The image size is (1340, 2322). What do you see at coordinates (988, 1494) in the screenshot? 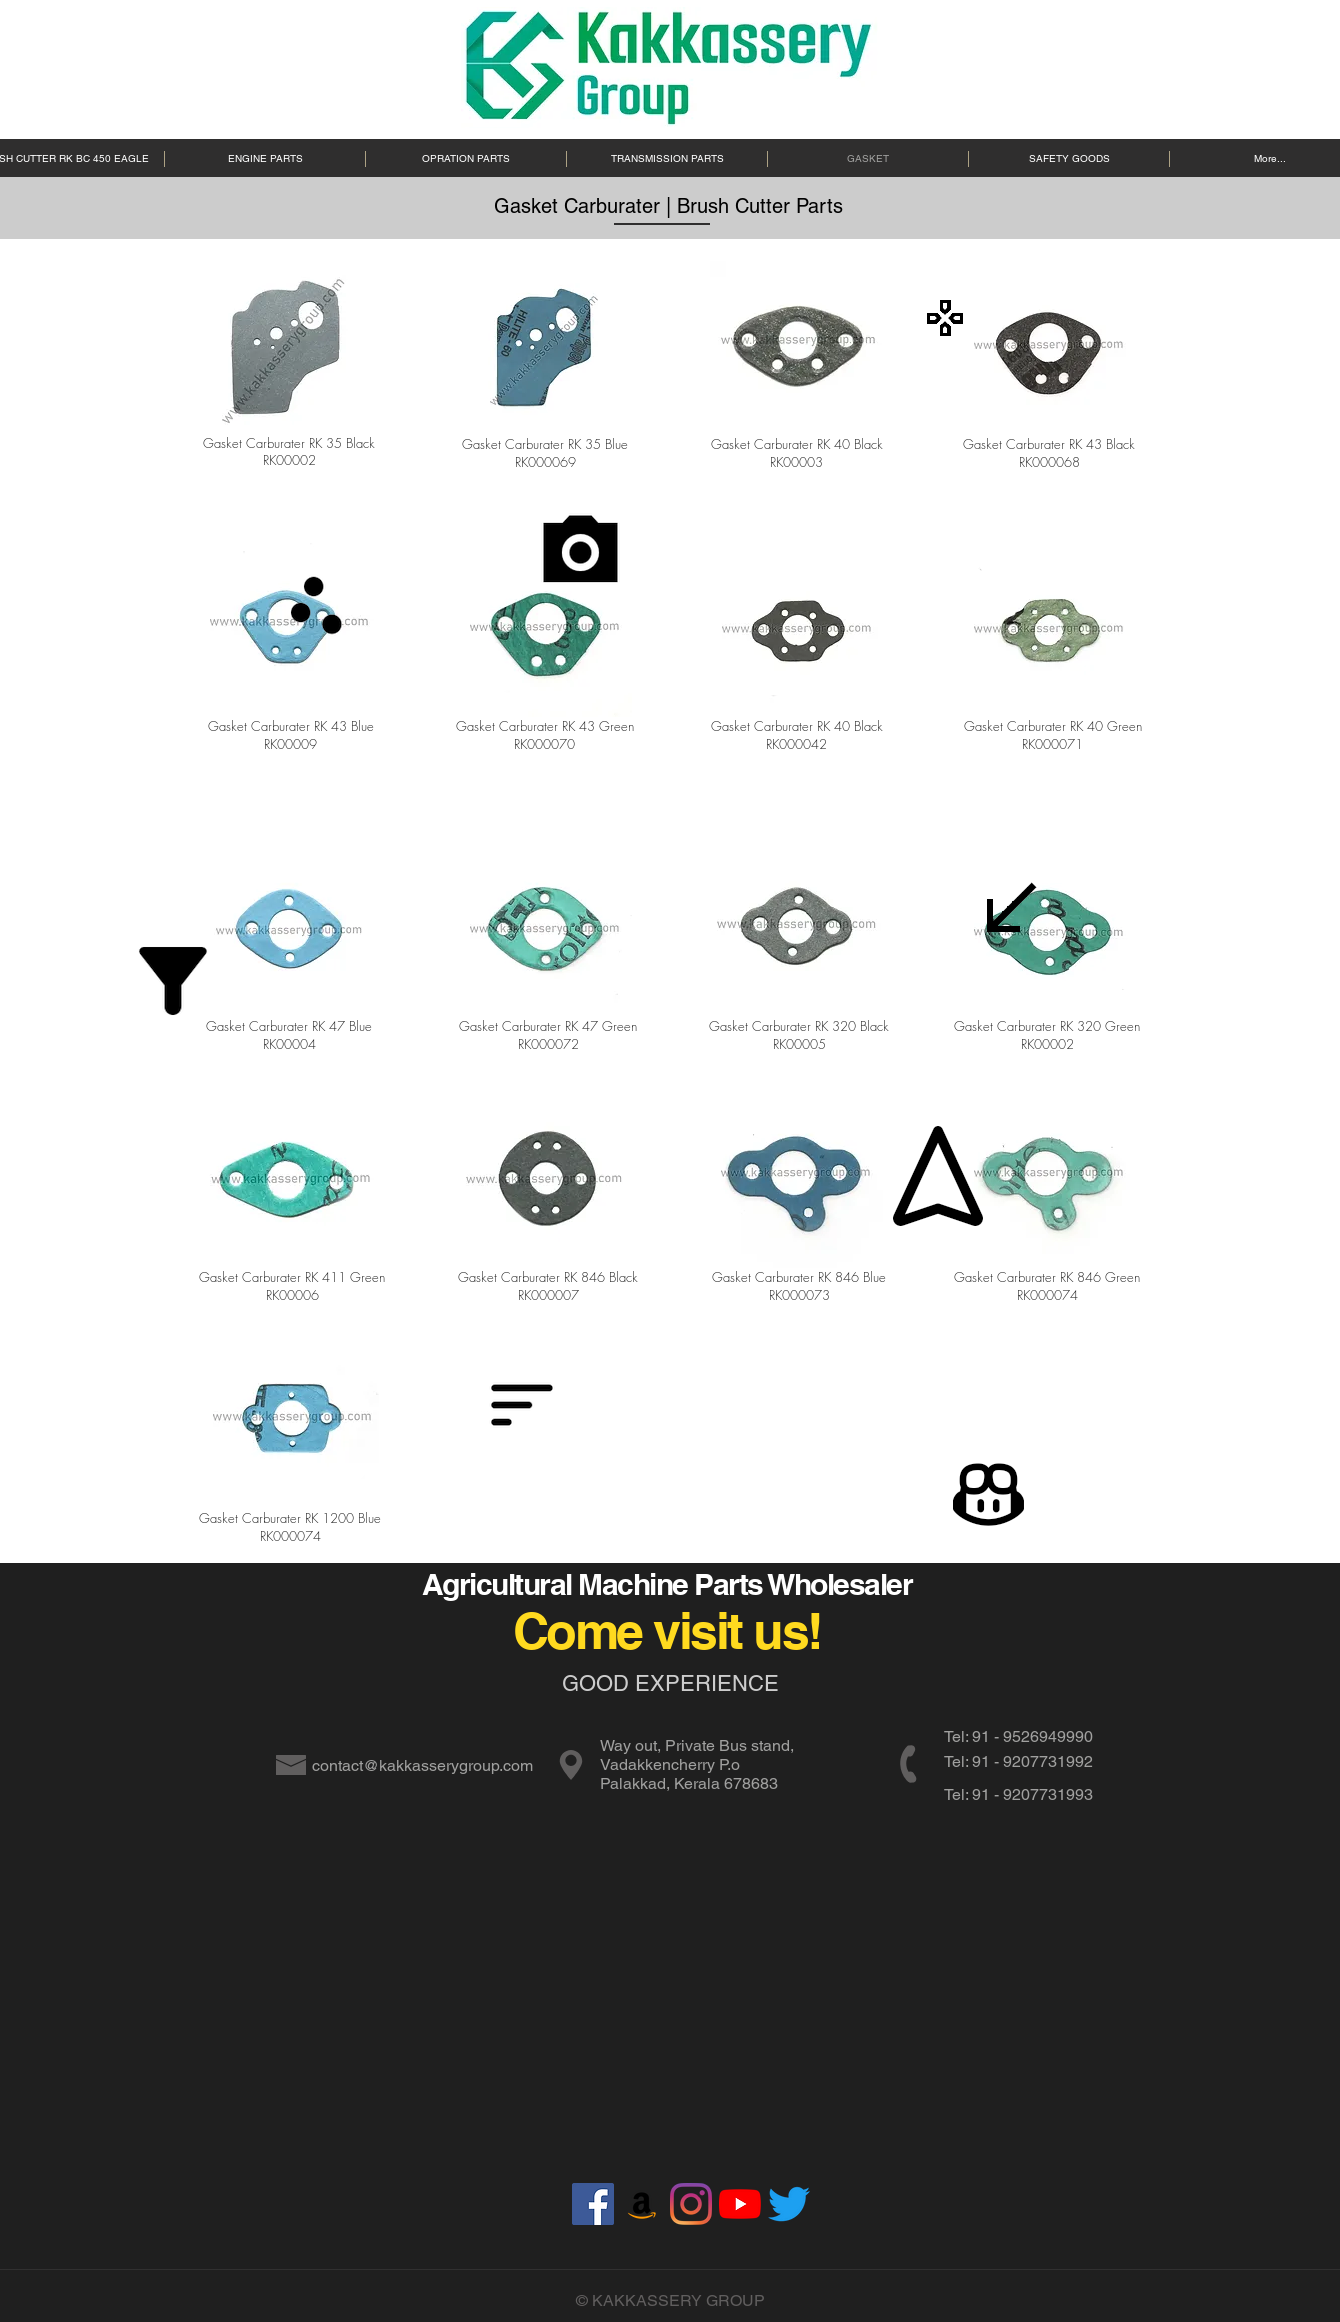
I see `access github copilot ai assistant` at bounding box center [988, 1494].